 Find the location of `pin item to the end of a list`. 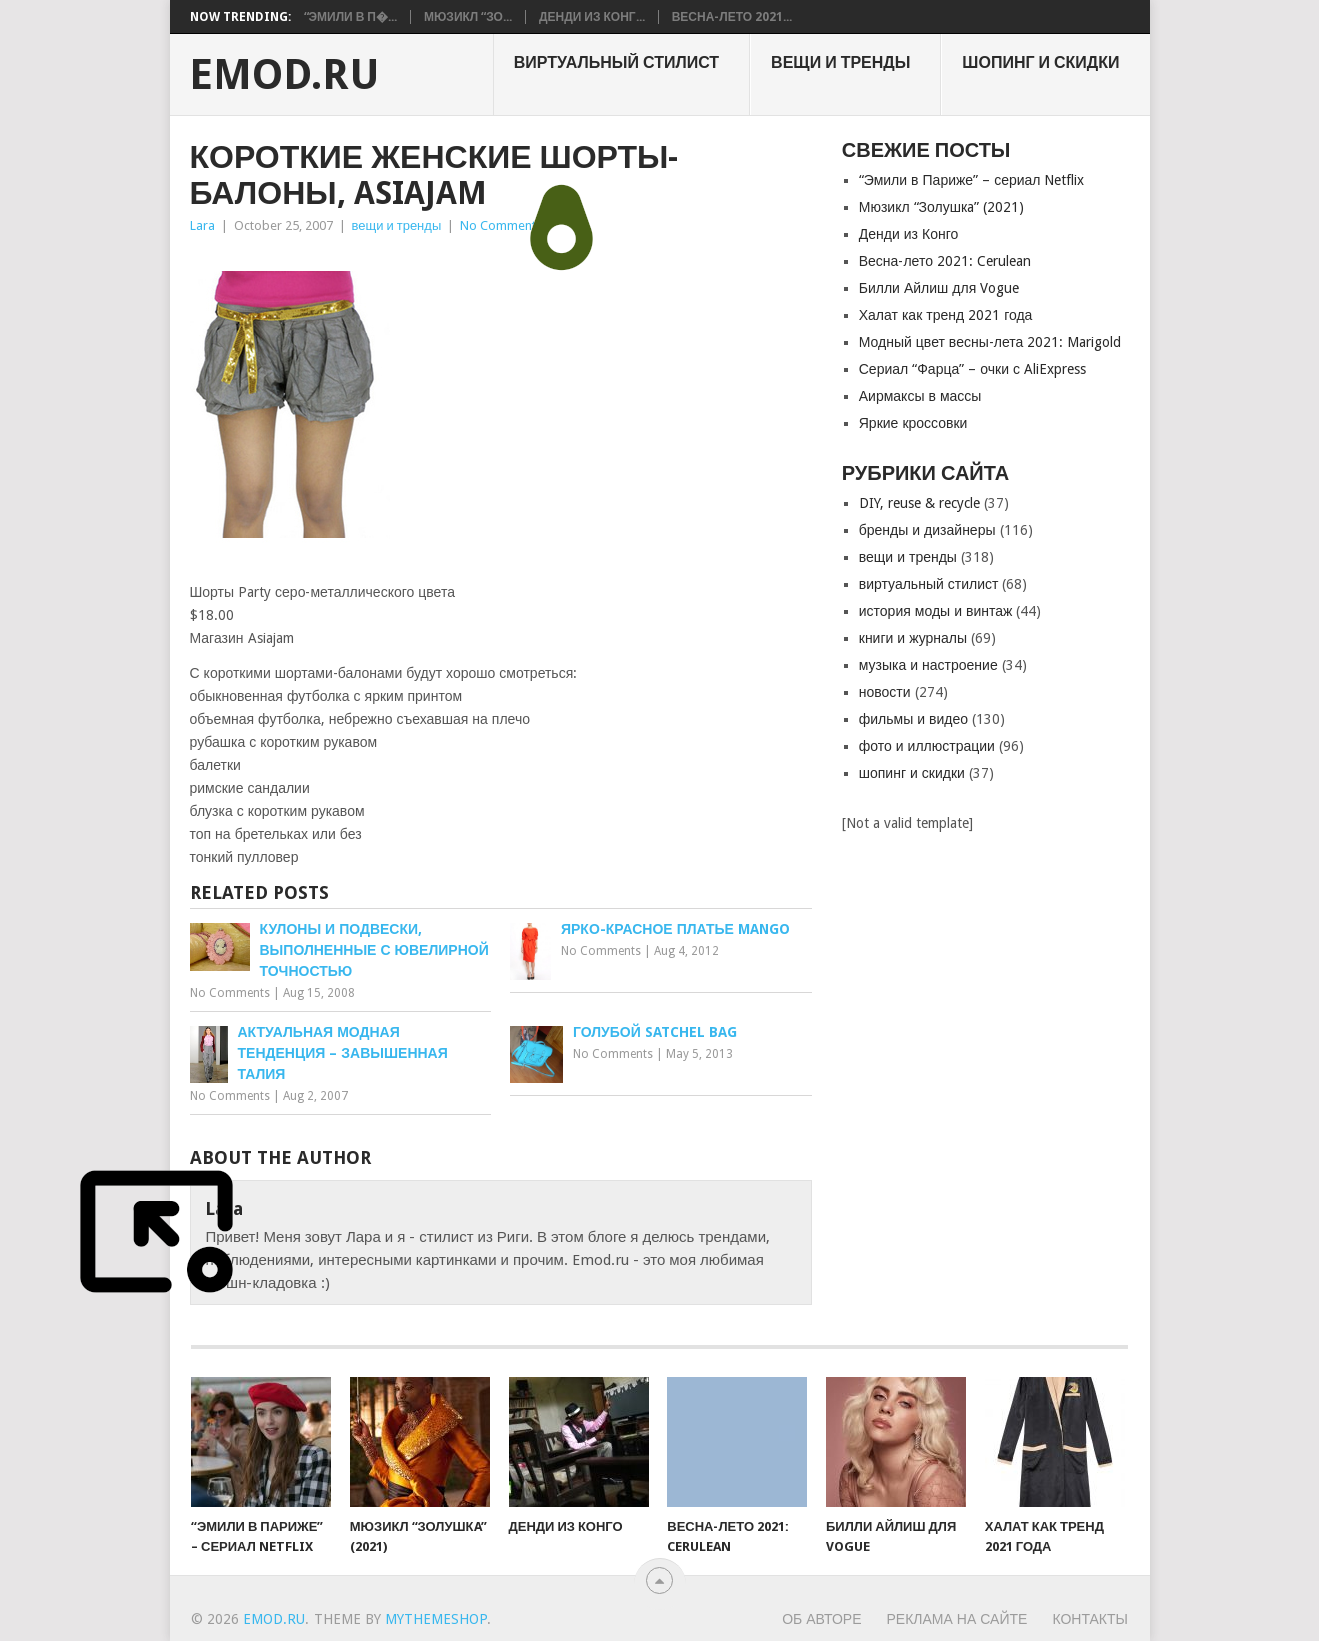

pin item to the end of a list is located at coordinates (156, 1231).